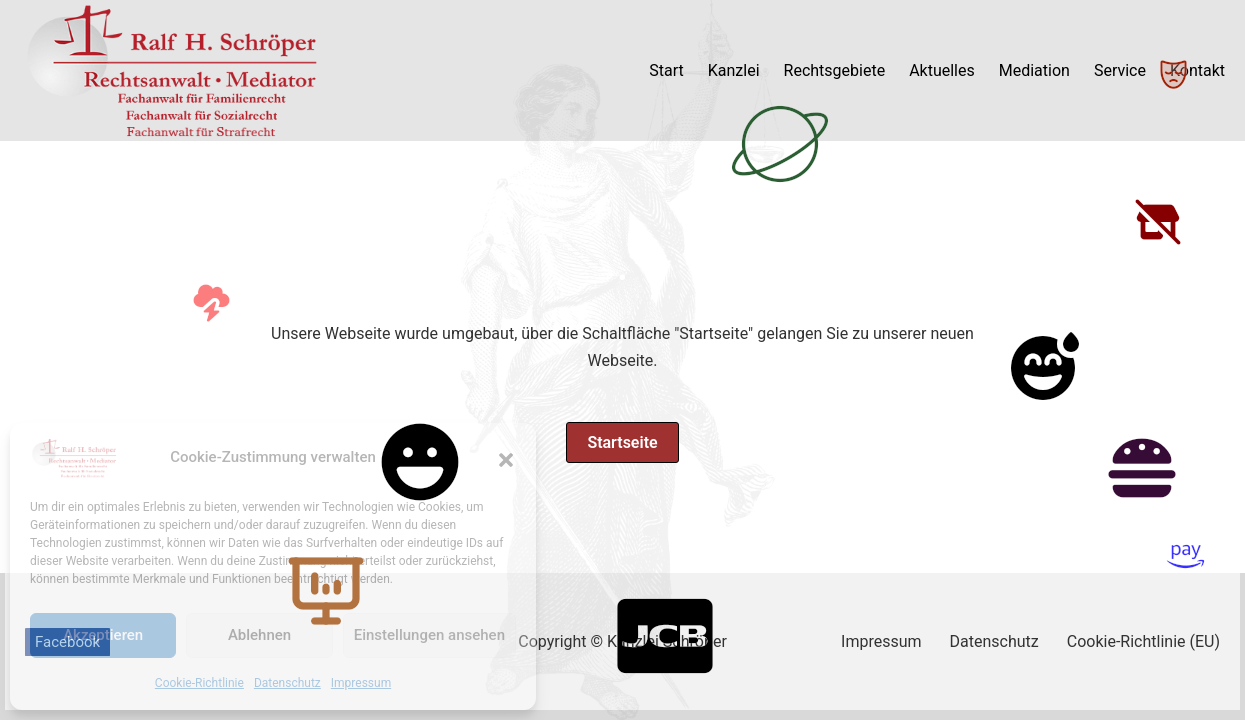 The image size is (1245, 720). I want to click on store or shop is currently unavailable, so click(1158, 222).